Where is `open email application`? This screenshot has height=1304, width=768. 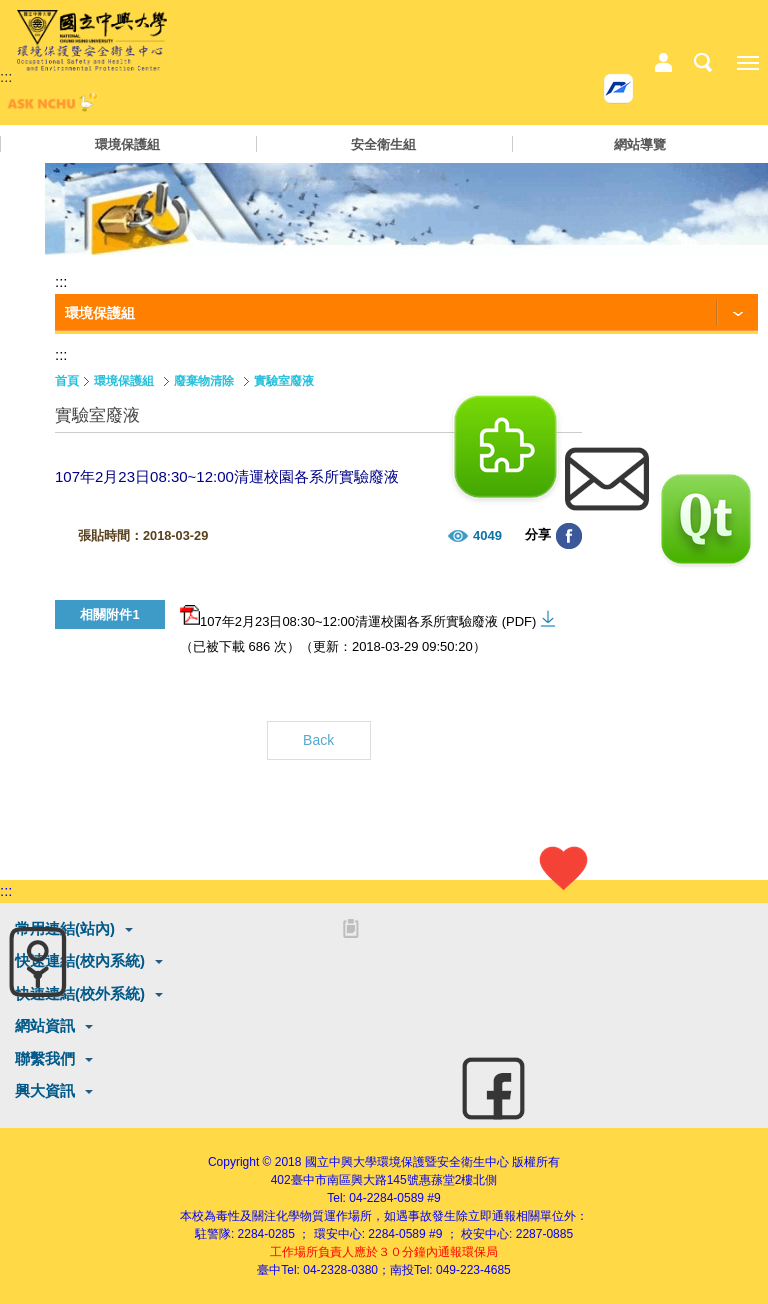 open email application is located at coordinates (607, 479).